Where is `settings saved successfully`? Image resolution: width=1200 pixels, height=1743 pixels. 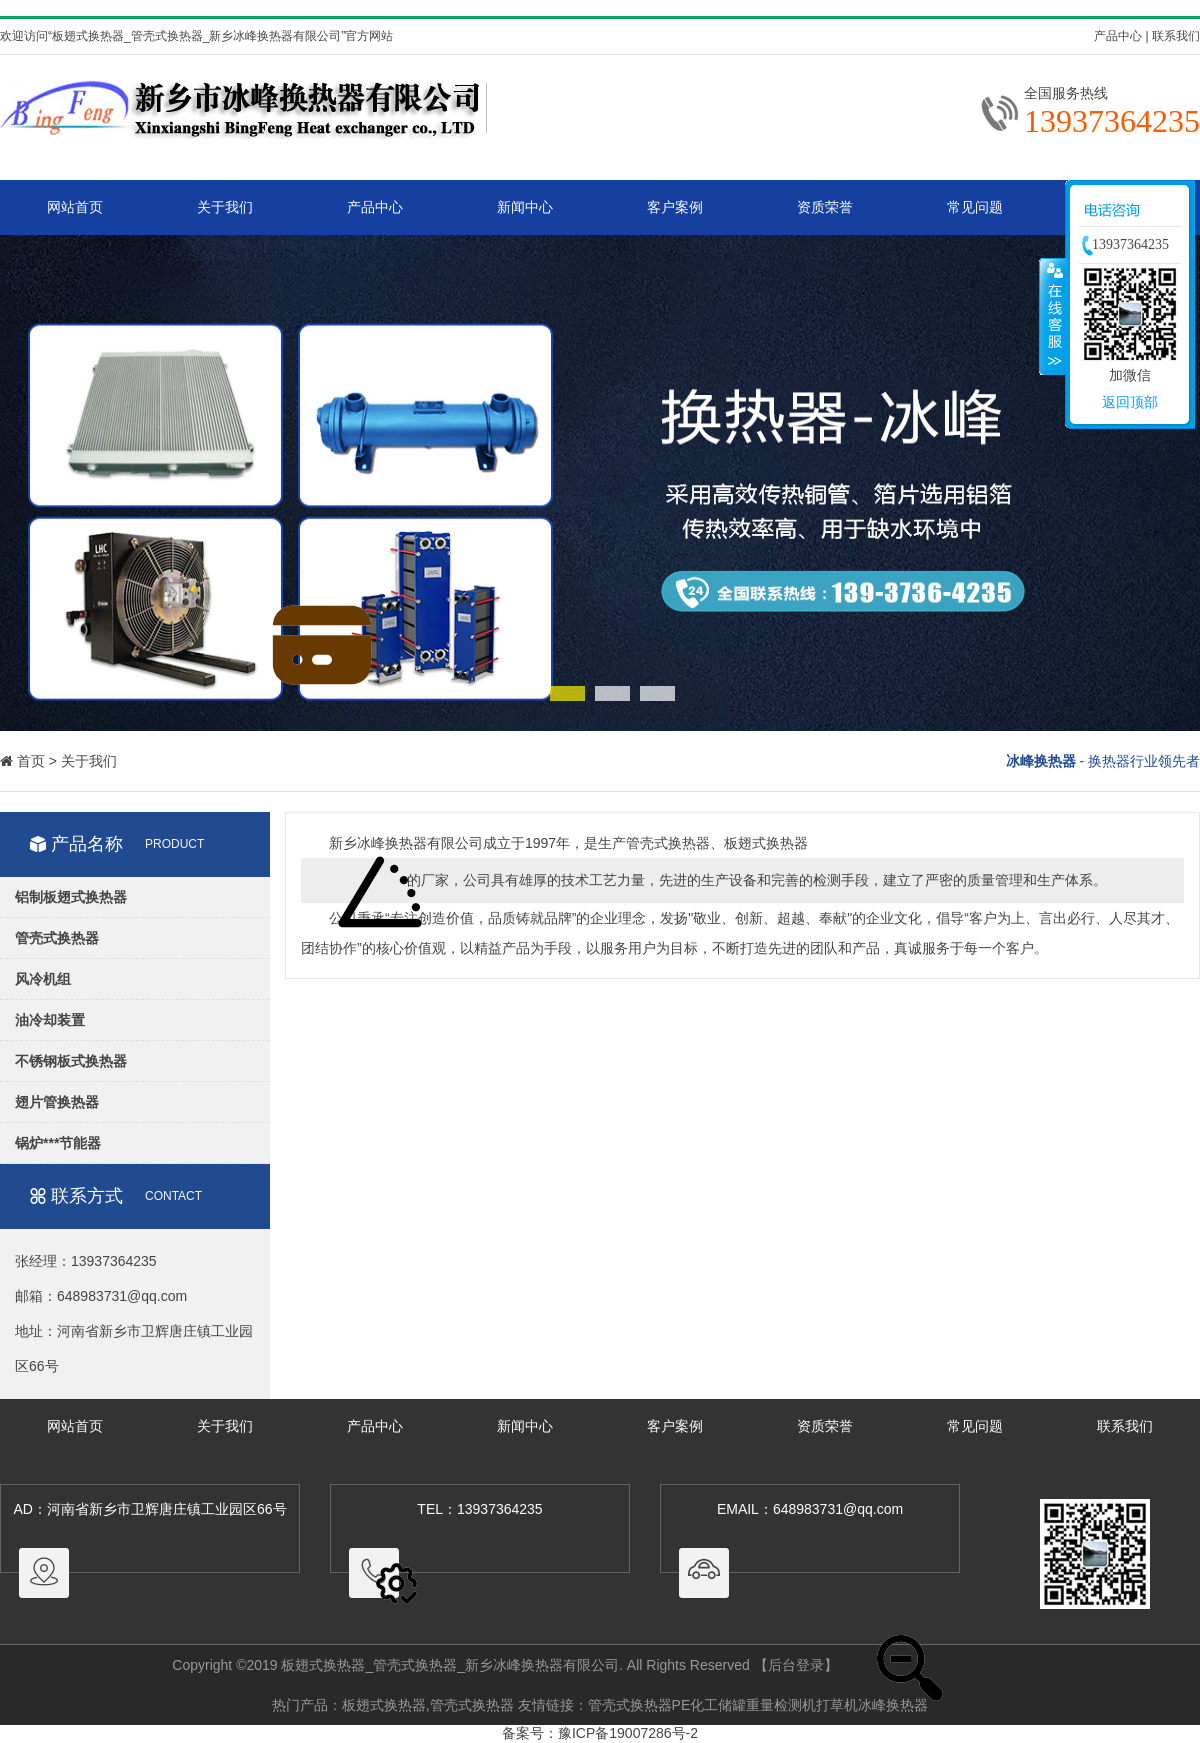 settings saved successfully is located at coordinates (396, 1583).